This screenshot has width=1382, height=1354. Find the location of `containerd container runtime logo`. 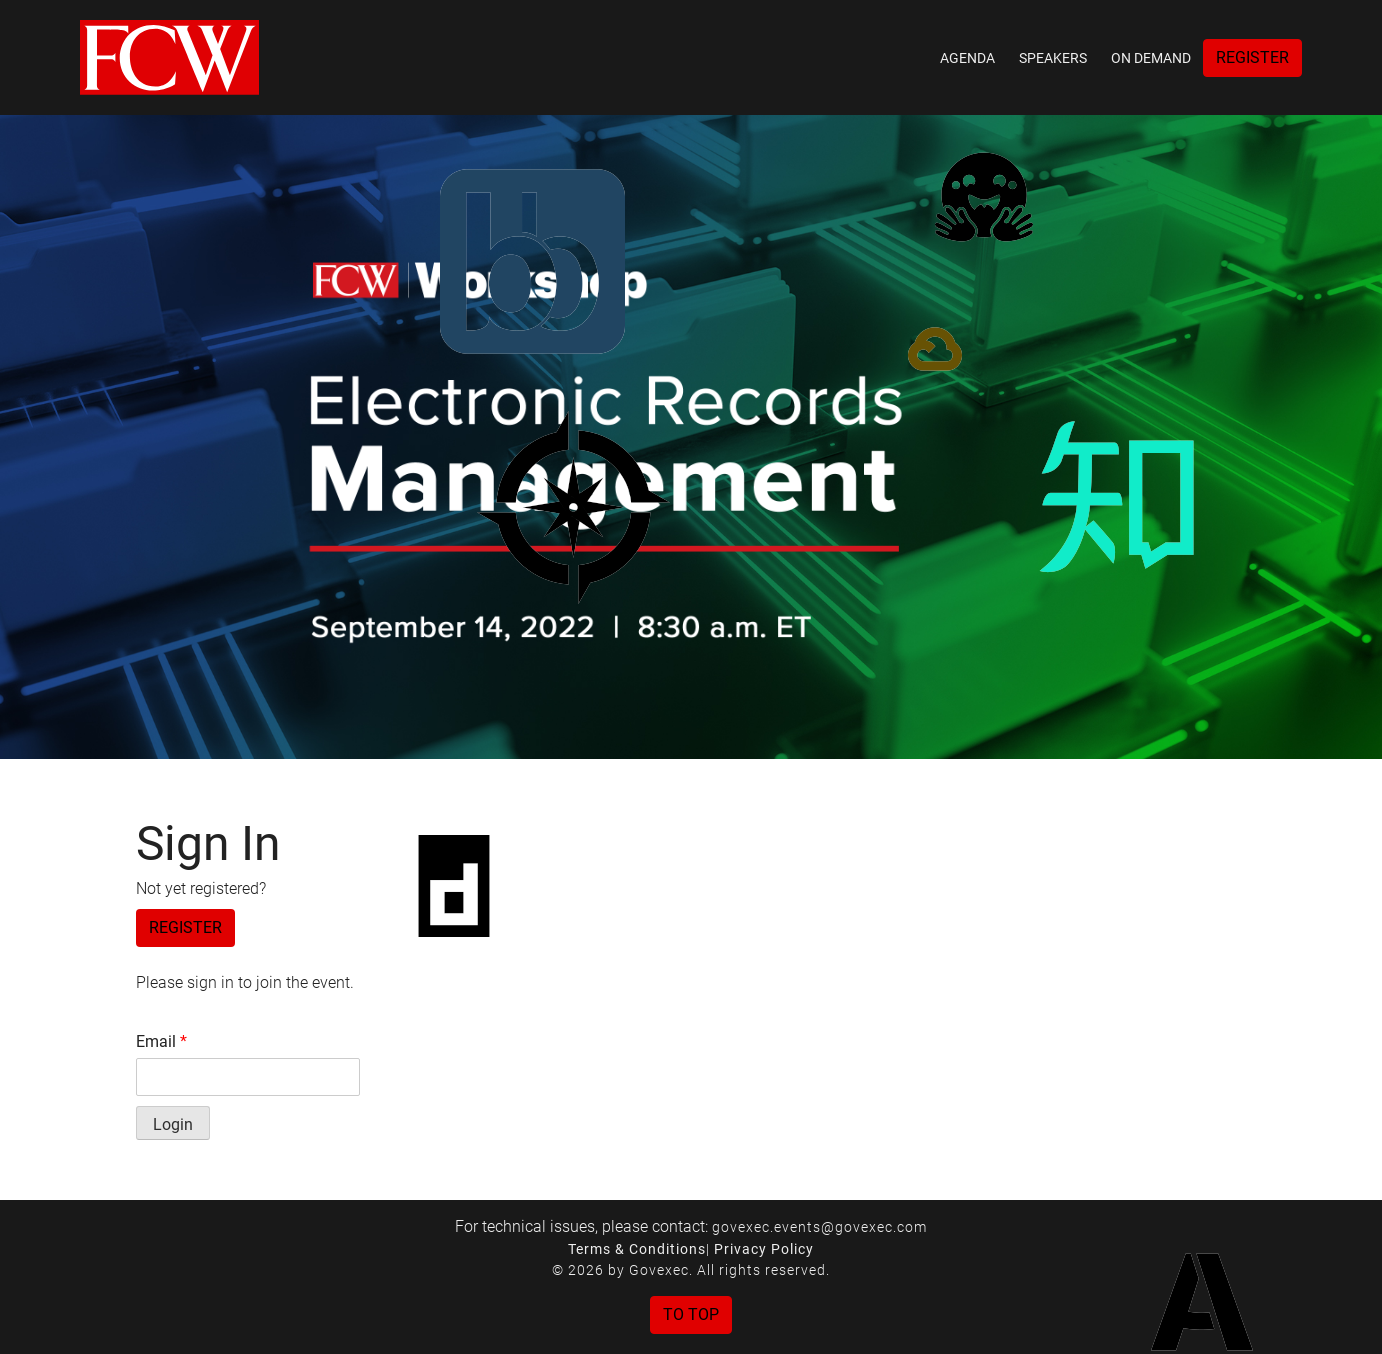

containerd container runtime logo is located at coordinates (454, 886).